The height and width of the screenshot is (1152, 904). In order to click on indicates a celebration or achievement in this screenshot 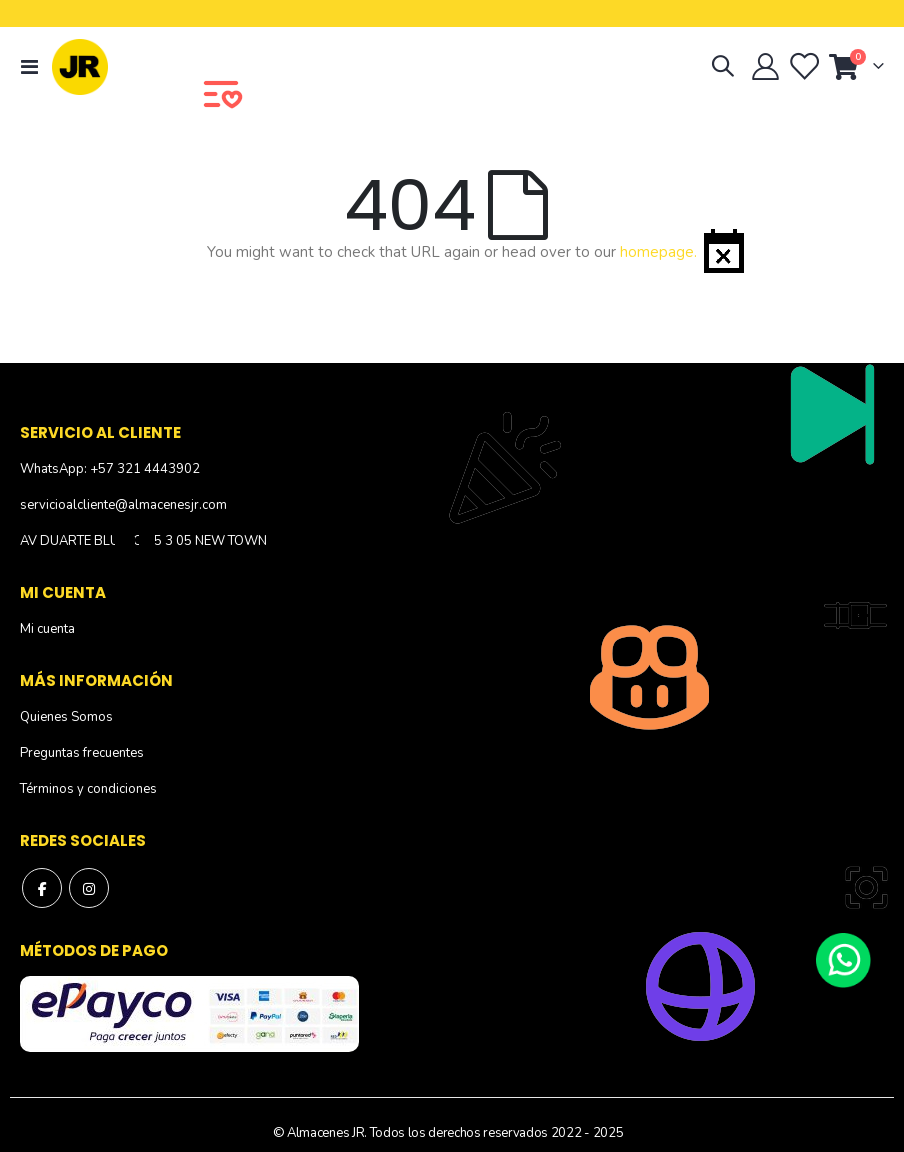, I will do `click(499, 474)`.